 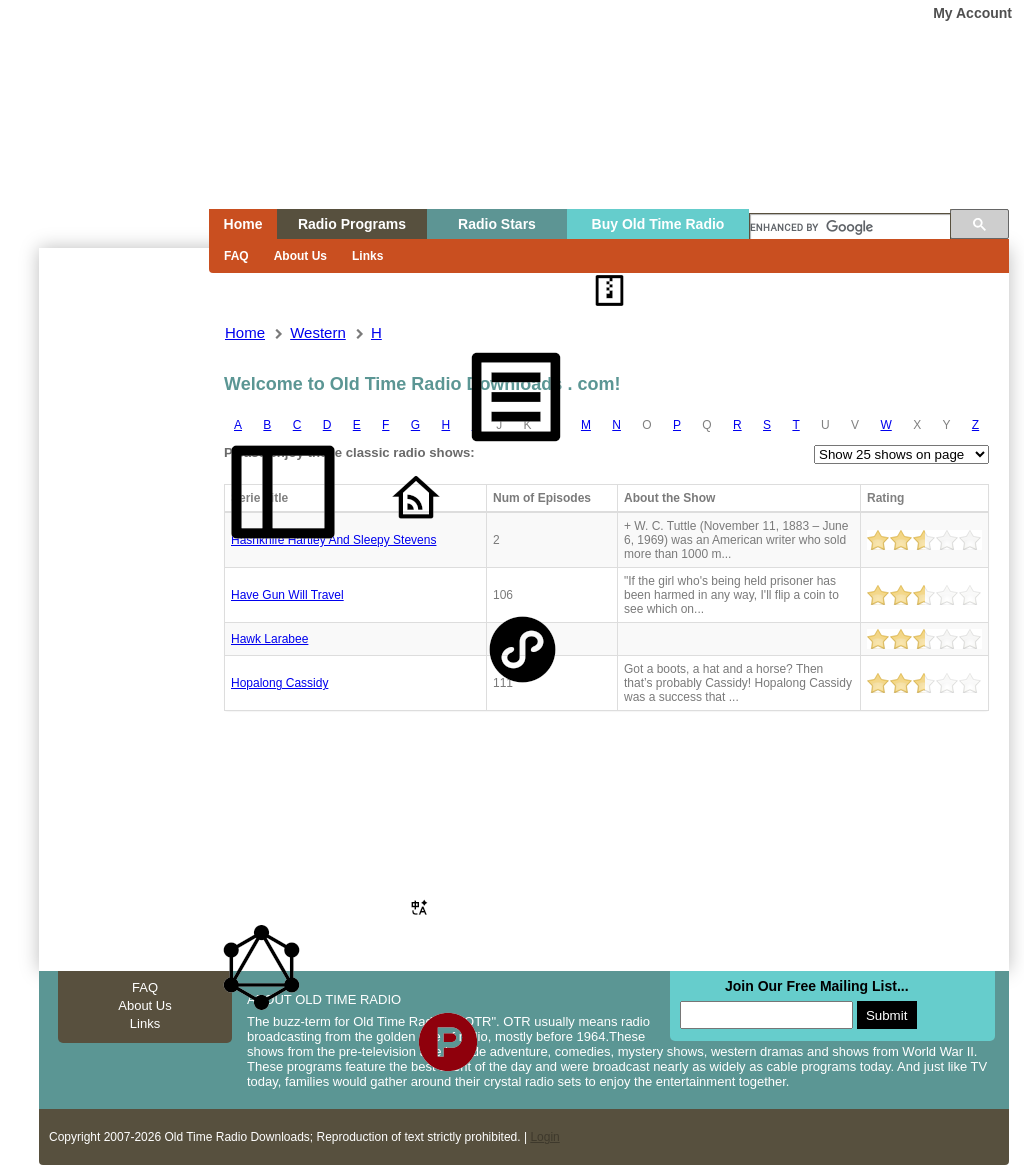 What do you see at coordinates (416, 499) in the screenshot?
I see `access home network settings` at bounding box center [416, 499].